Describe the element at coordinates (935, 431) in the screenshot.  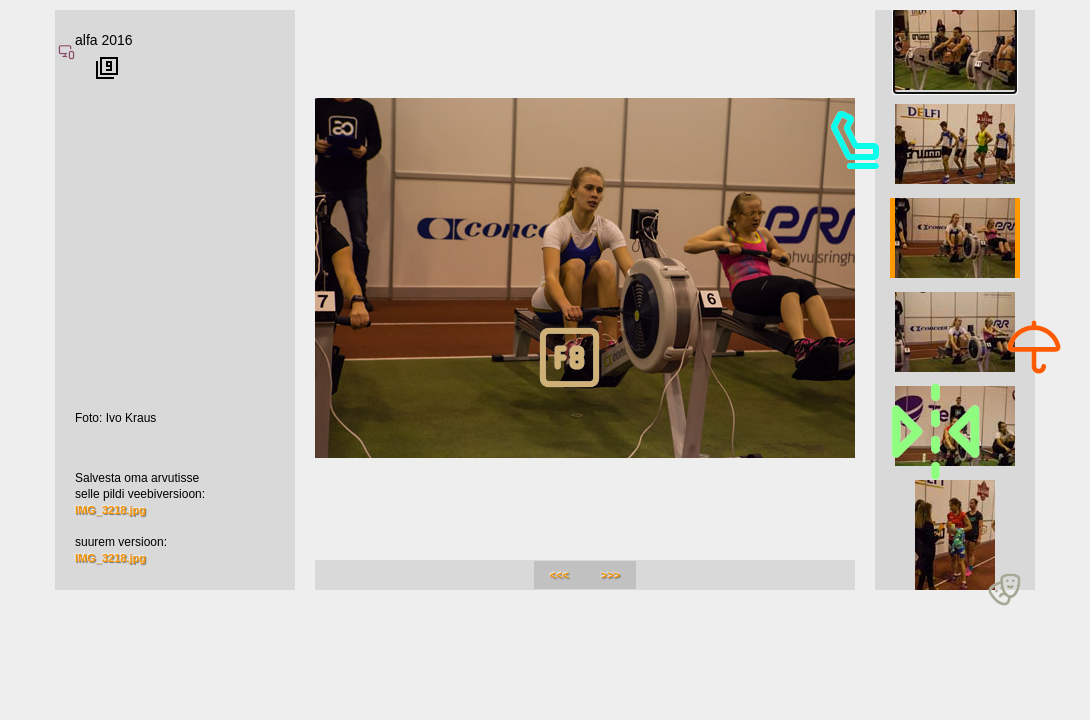
I see `flip image horizontally` at that location.